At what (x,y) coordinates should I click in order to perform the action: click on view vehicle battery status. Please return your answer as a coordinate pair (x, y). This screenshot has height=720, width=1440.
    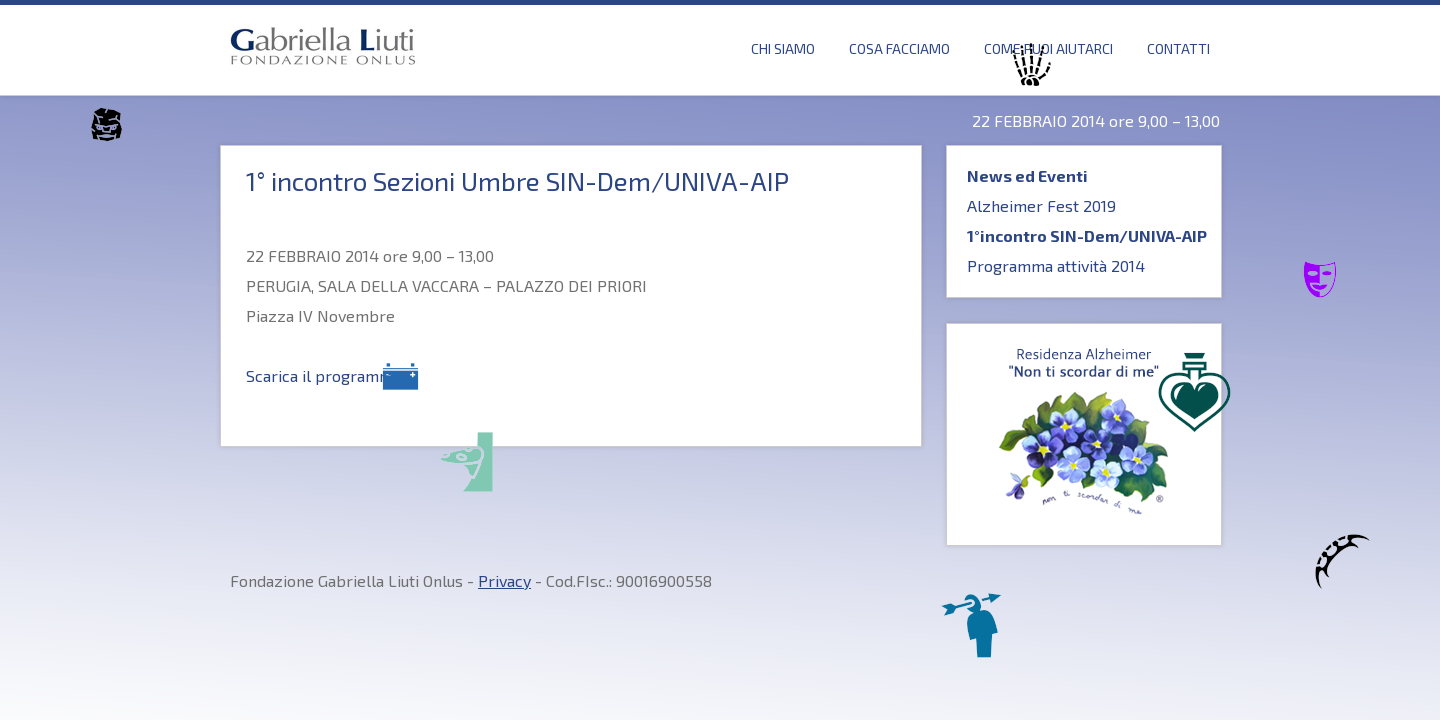
    Looking at the image, I should click on (400, 376).